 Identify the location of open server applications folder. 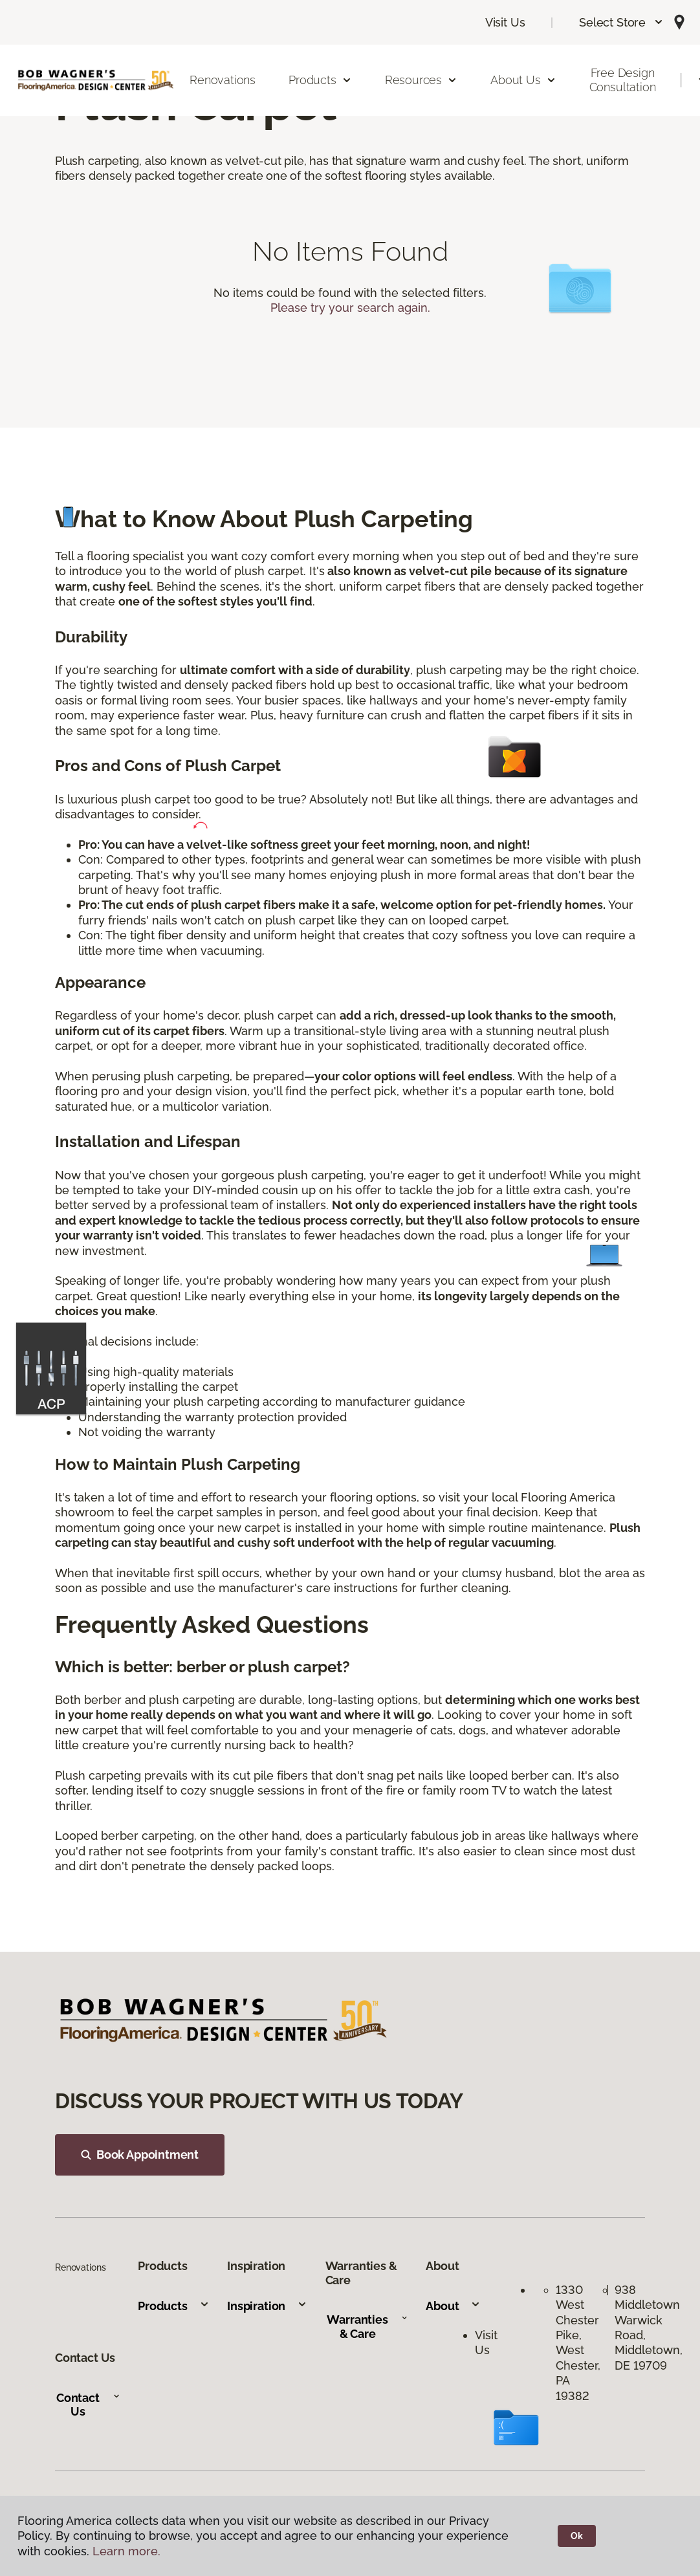
(580, 288).